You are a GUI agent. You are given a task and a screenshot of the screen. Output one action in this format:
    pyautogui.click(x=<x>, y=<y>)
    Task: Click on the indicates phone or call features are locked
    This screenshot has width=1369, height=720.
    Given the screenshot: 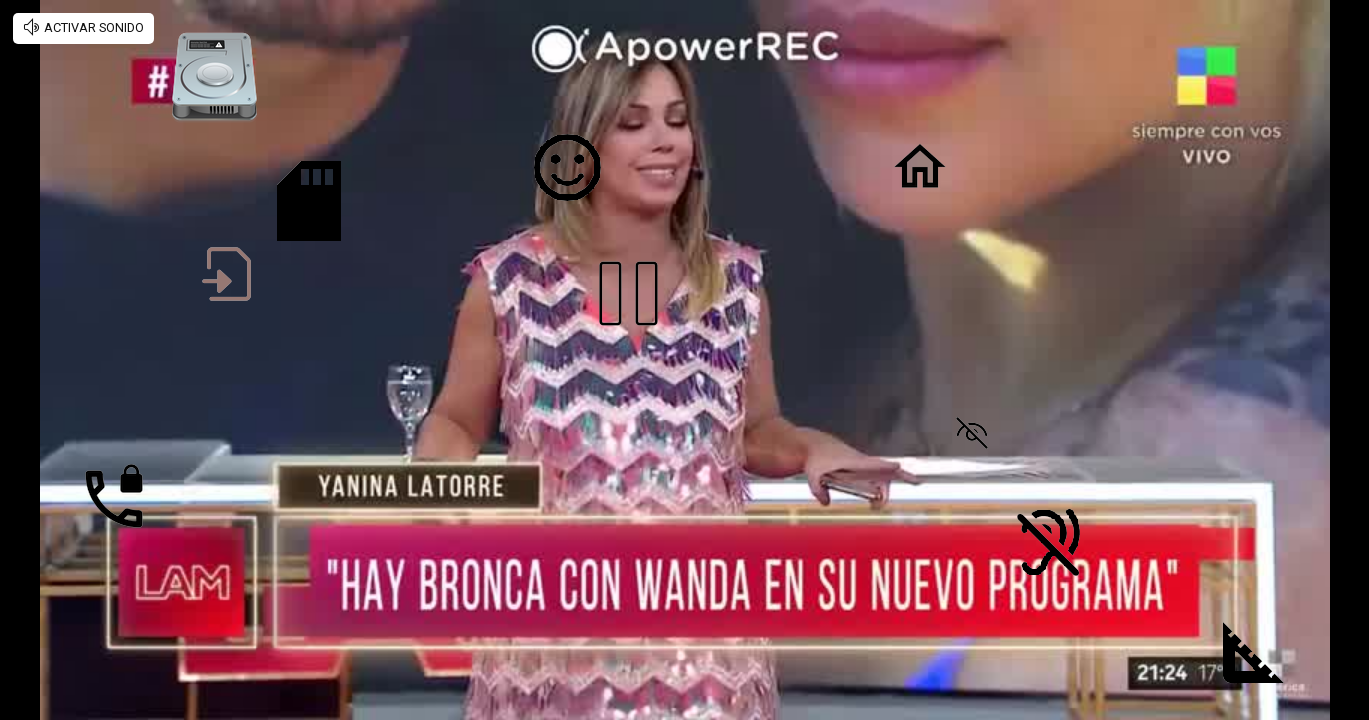 What is the action you would take?
    pyautogui.click(x=114, y=499)
    